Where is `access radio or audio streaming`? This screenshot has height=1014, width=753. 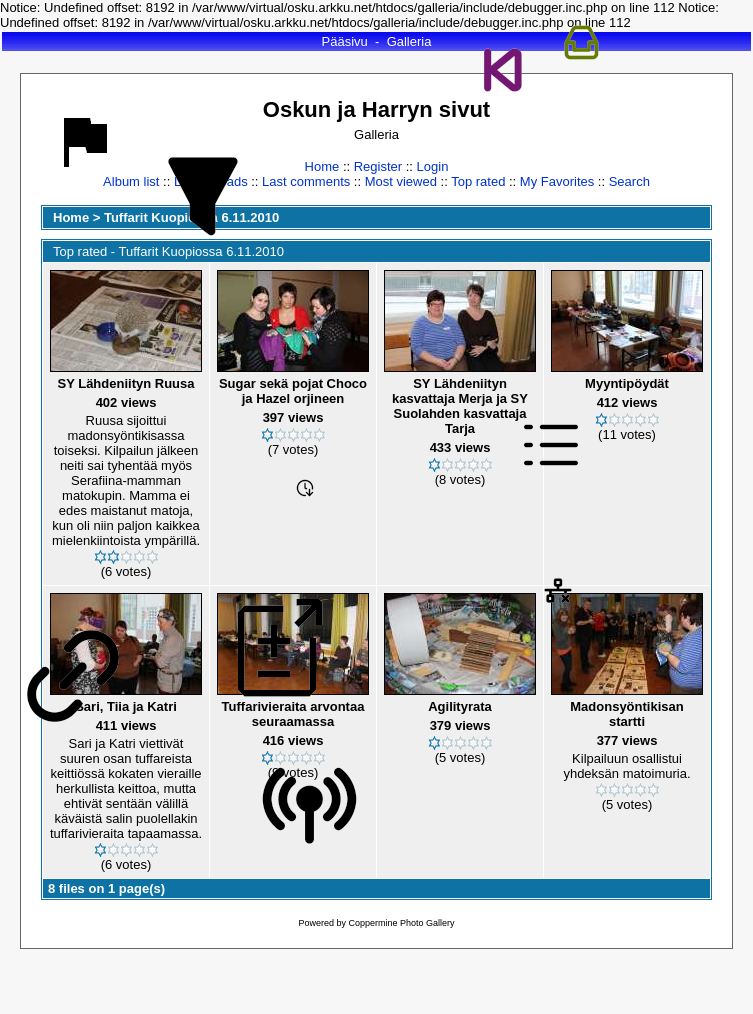 access radio or audio streaming is located at coordinates (309, 803).